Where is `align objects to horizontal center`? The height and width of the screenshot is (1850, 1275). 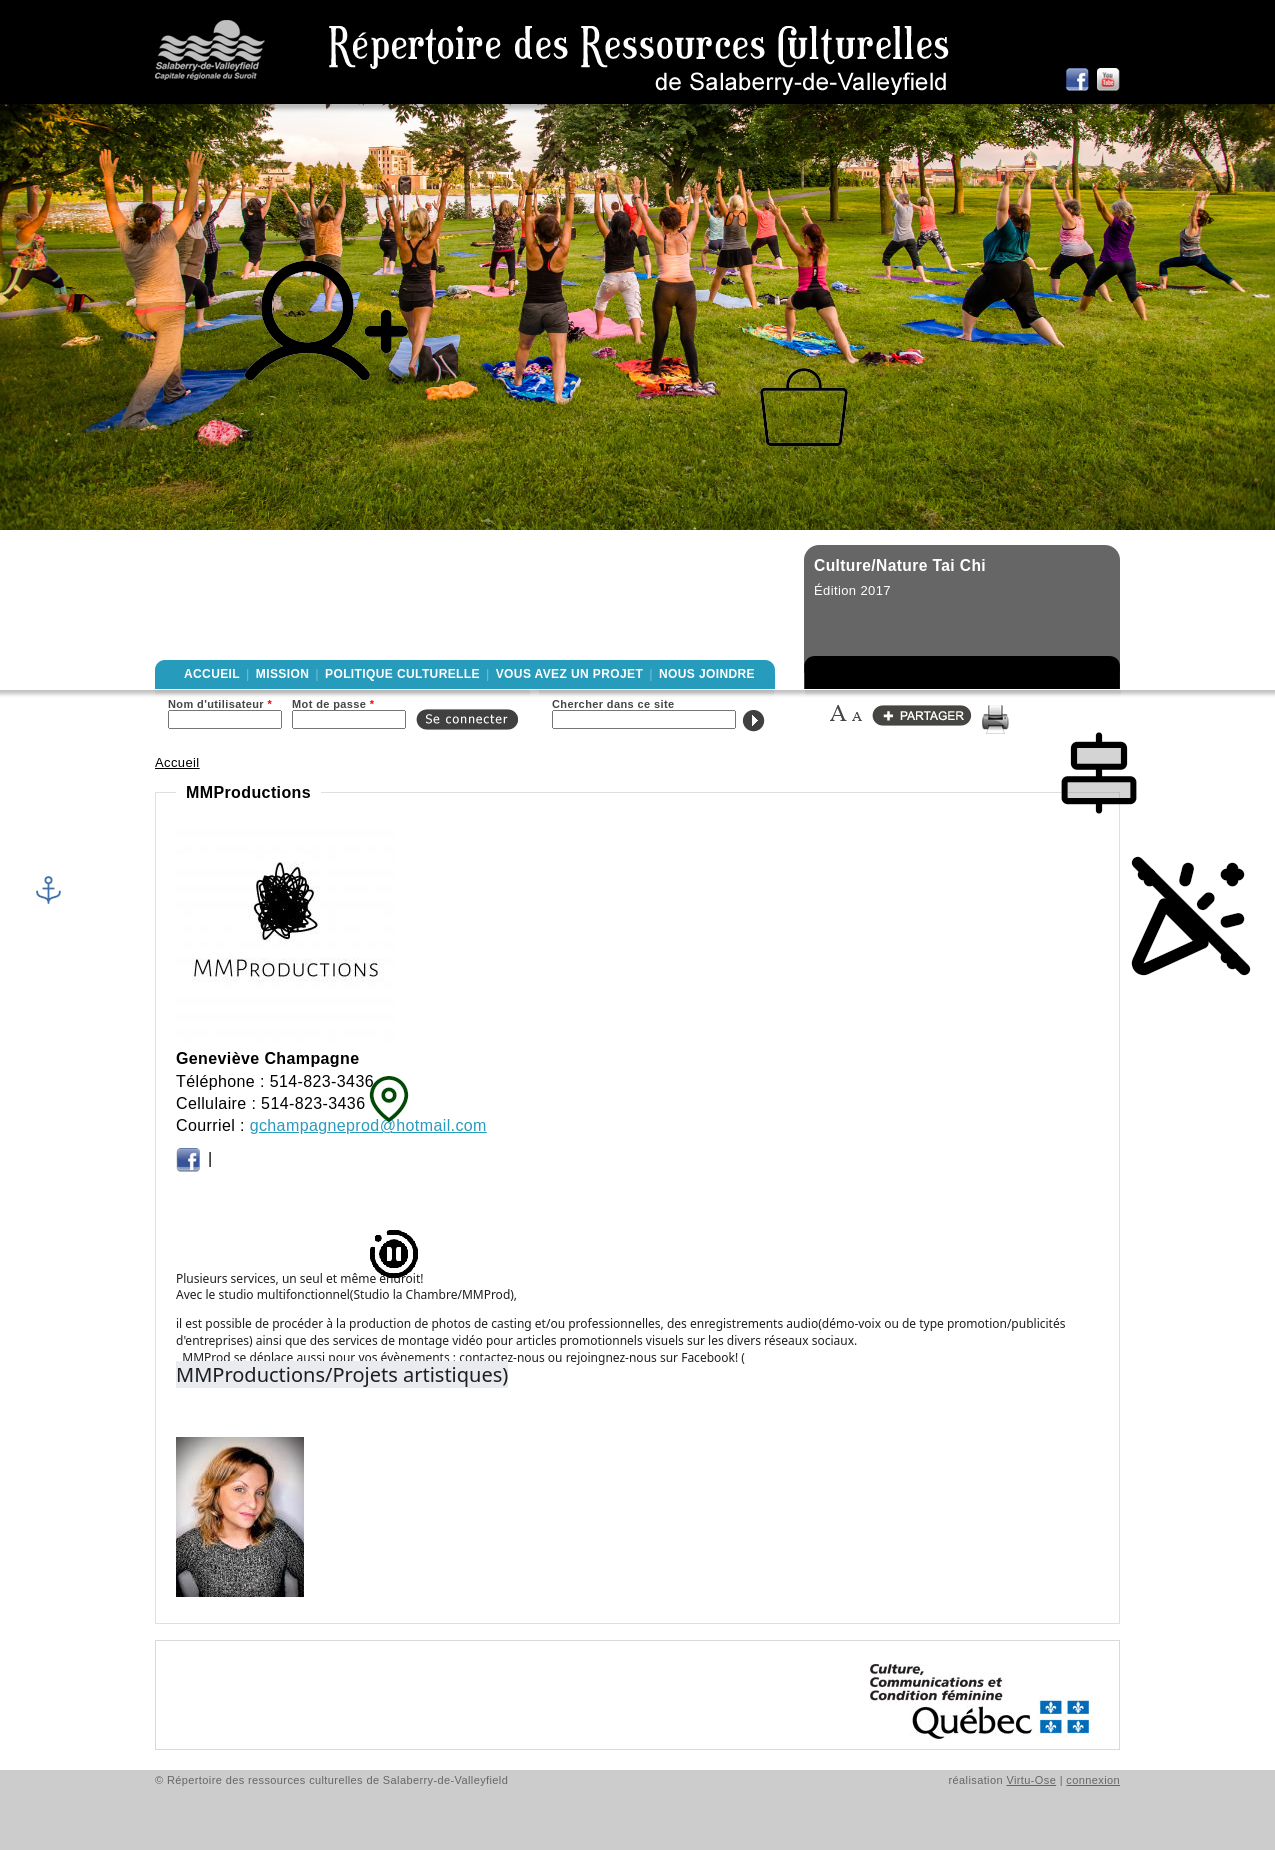
align objects to horizontal center is located at coordinates (1099, 773).